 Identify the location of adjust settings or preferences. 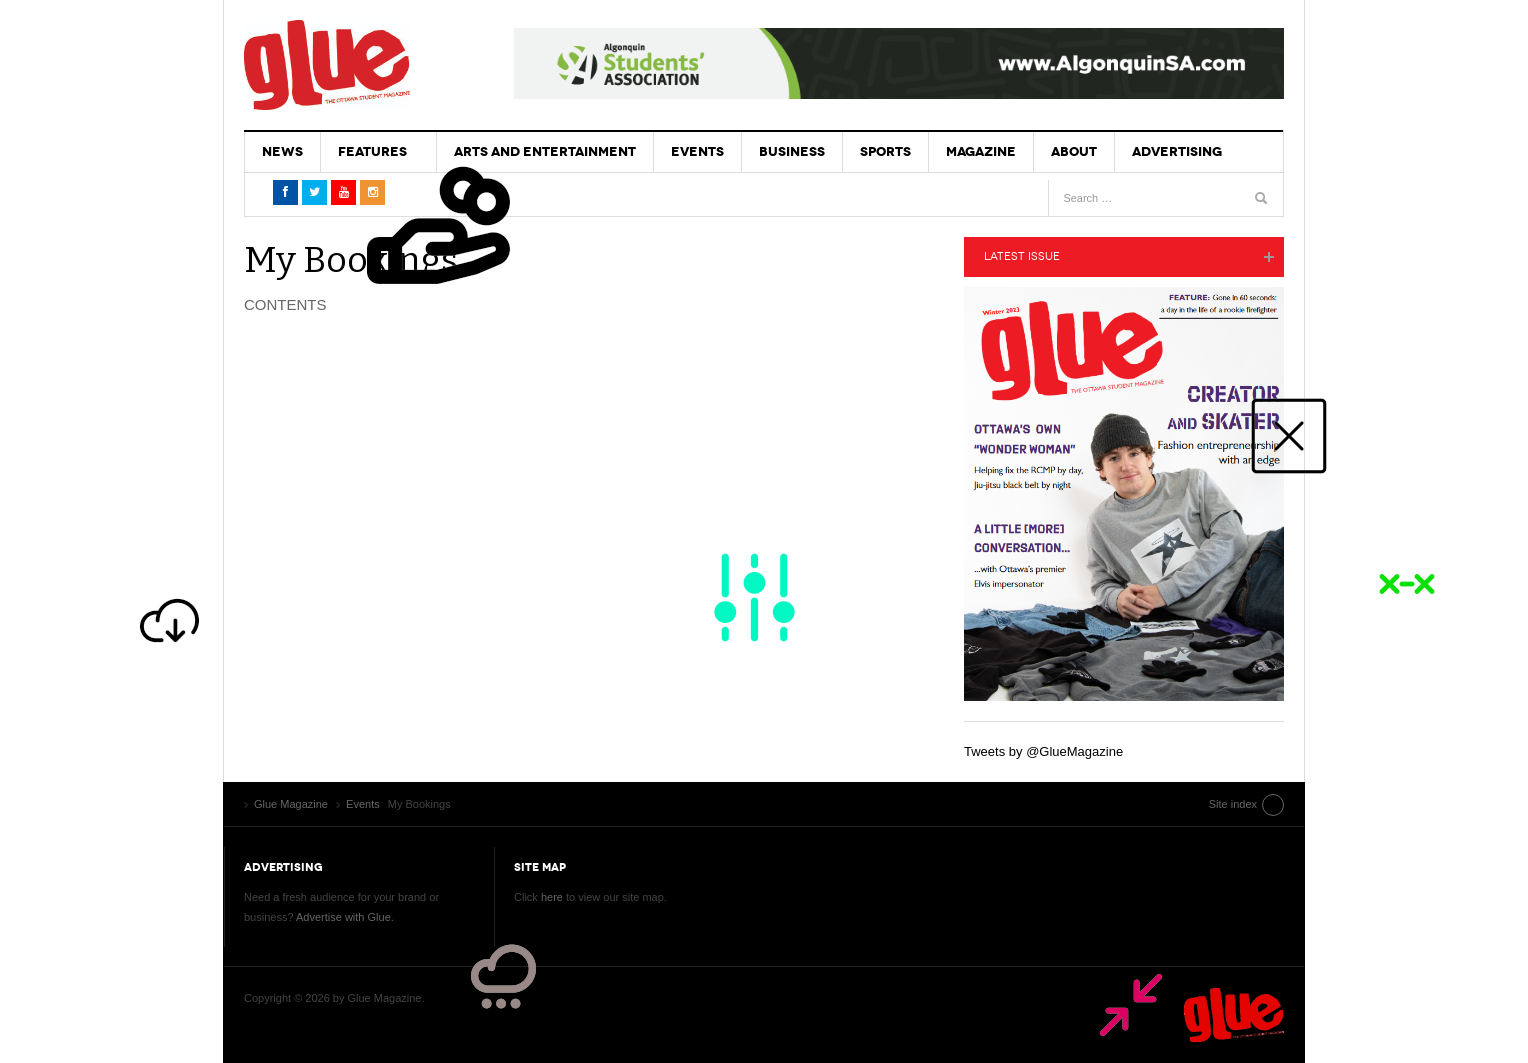
(754, 597).